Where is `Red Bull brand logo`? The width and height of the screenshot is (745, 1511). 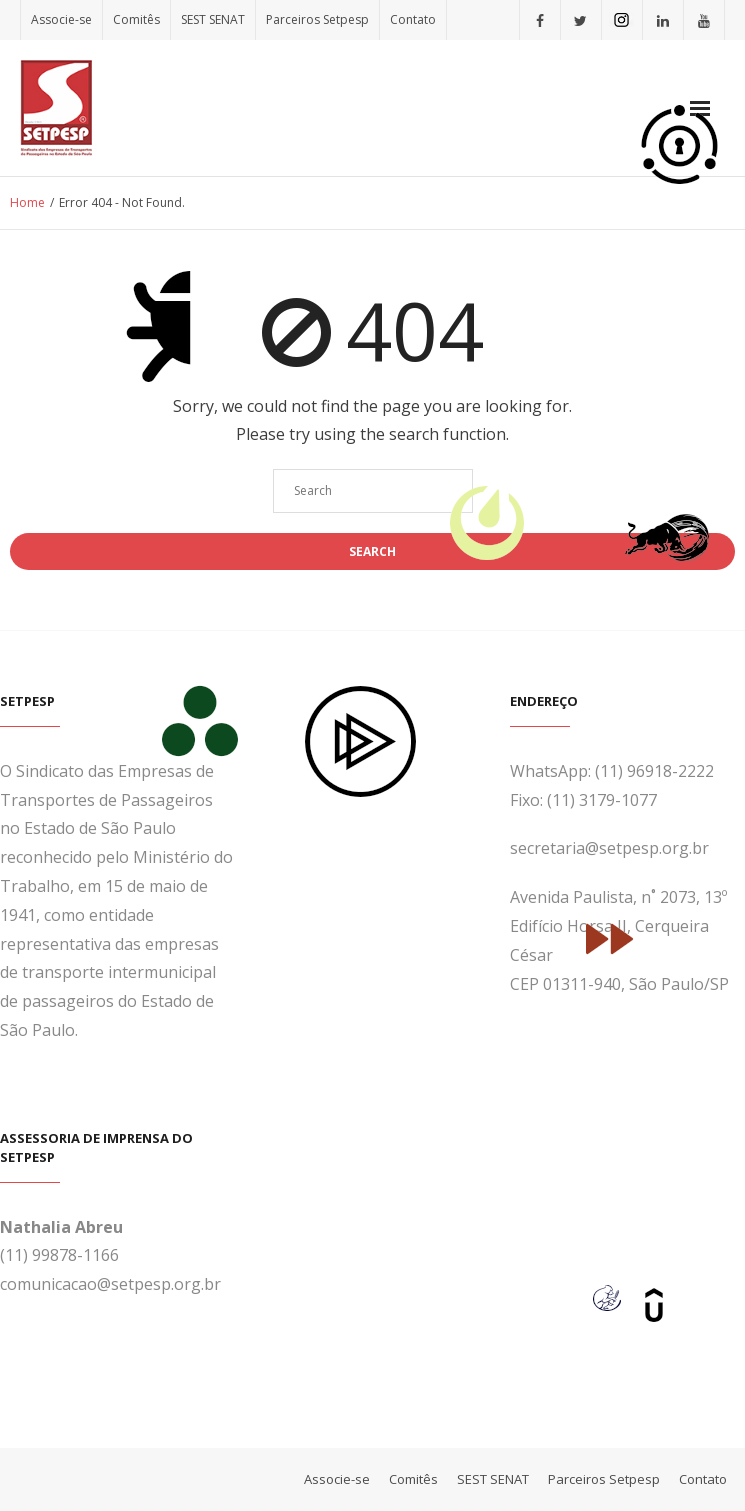
Red Bull brand logo is located at coordinates (667, 538).